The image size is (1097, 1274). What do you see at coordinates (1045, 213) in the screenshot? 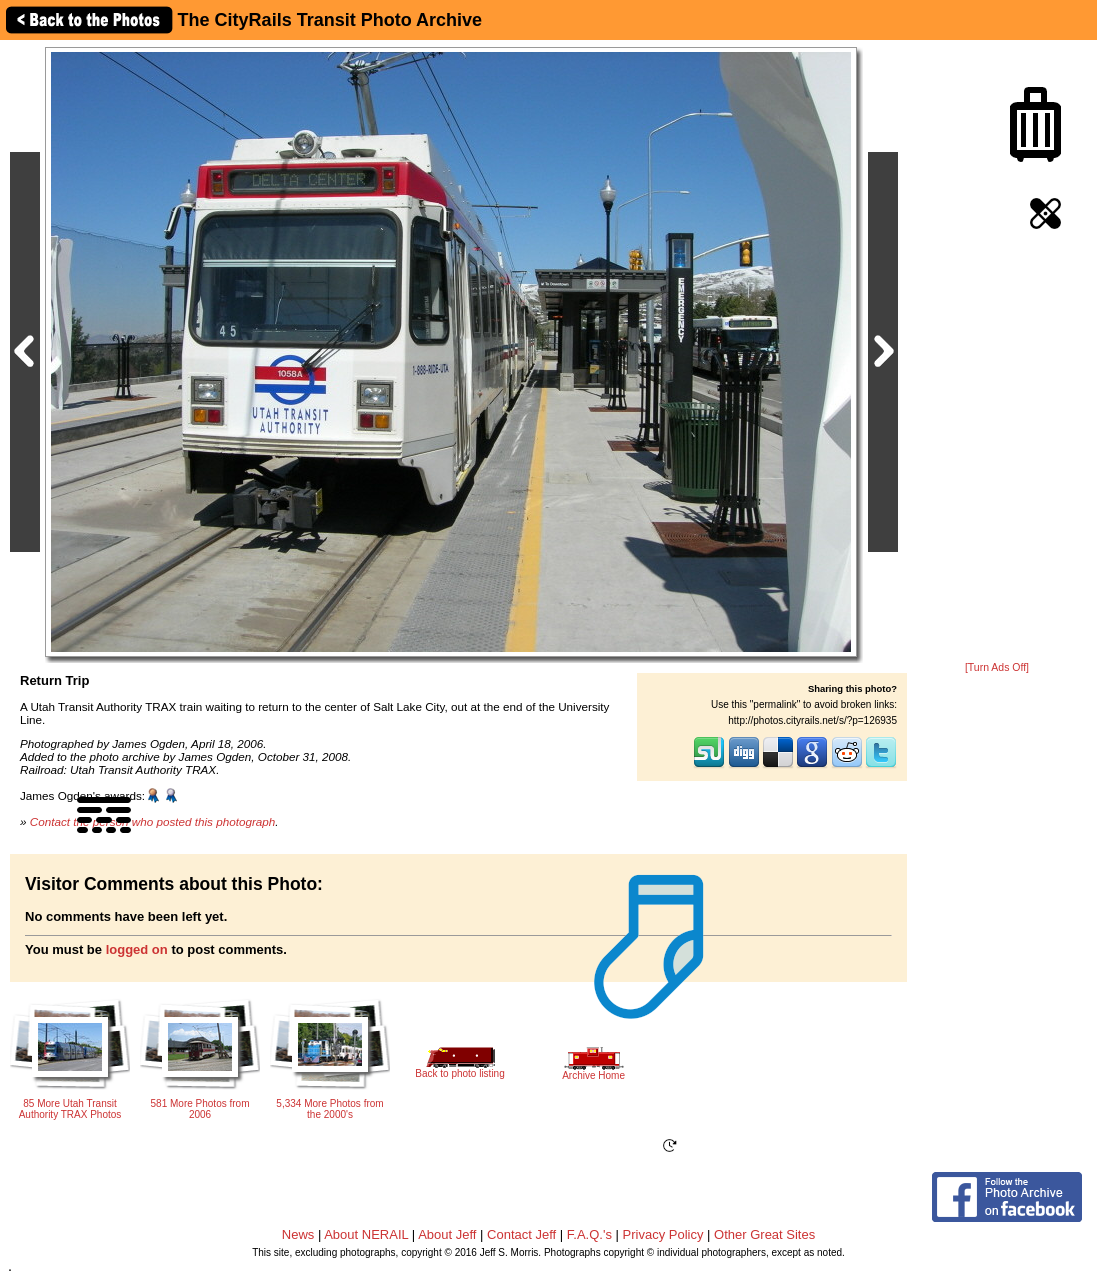
I see `access first aid or health resources` at bounding box center [1045, 213].